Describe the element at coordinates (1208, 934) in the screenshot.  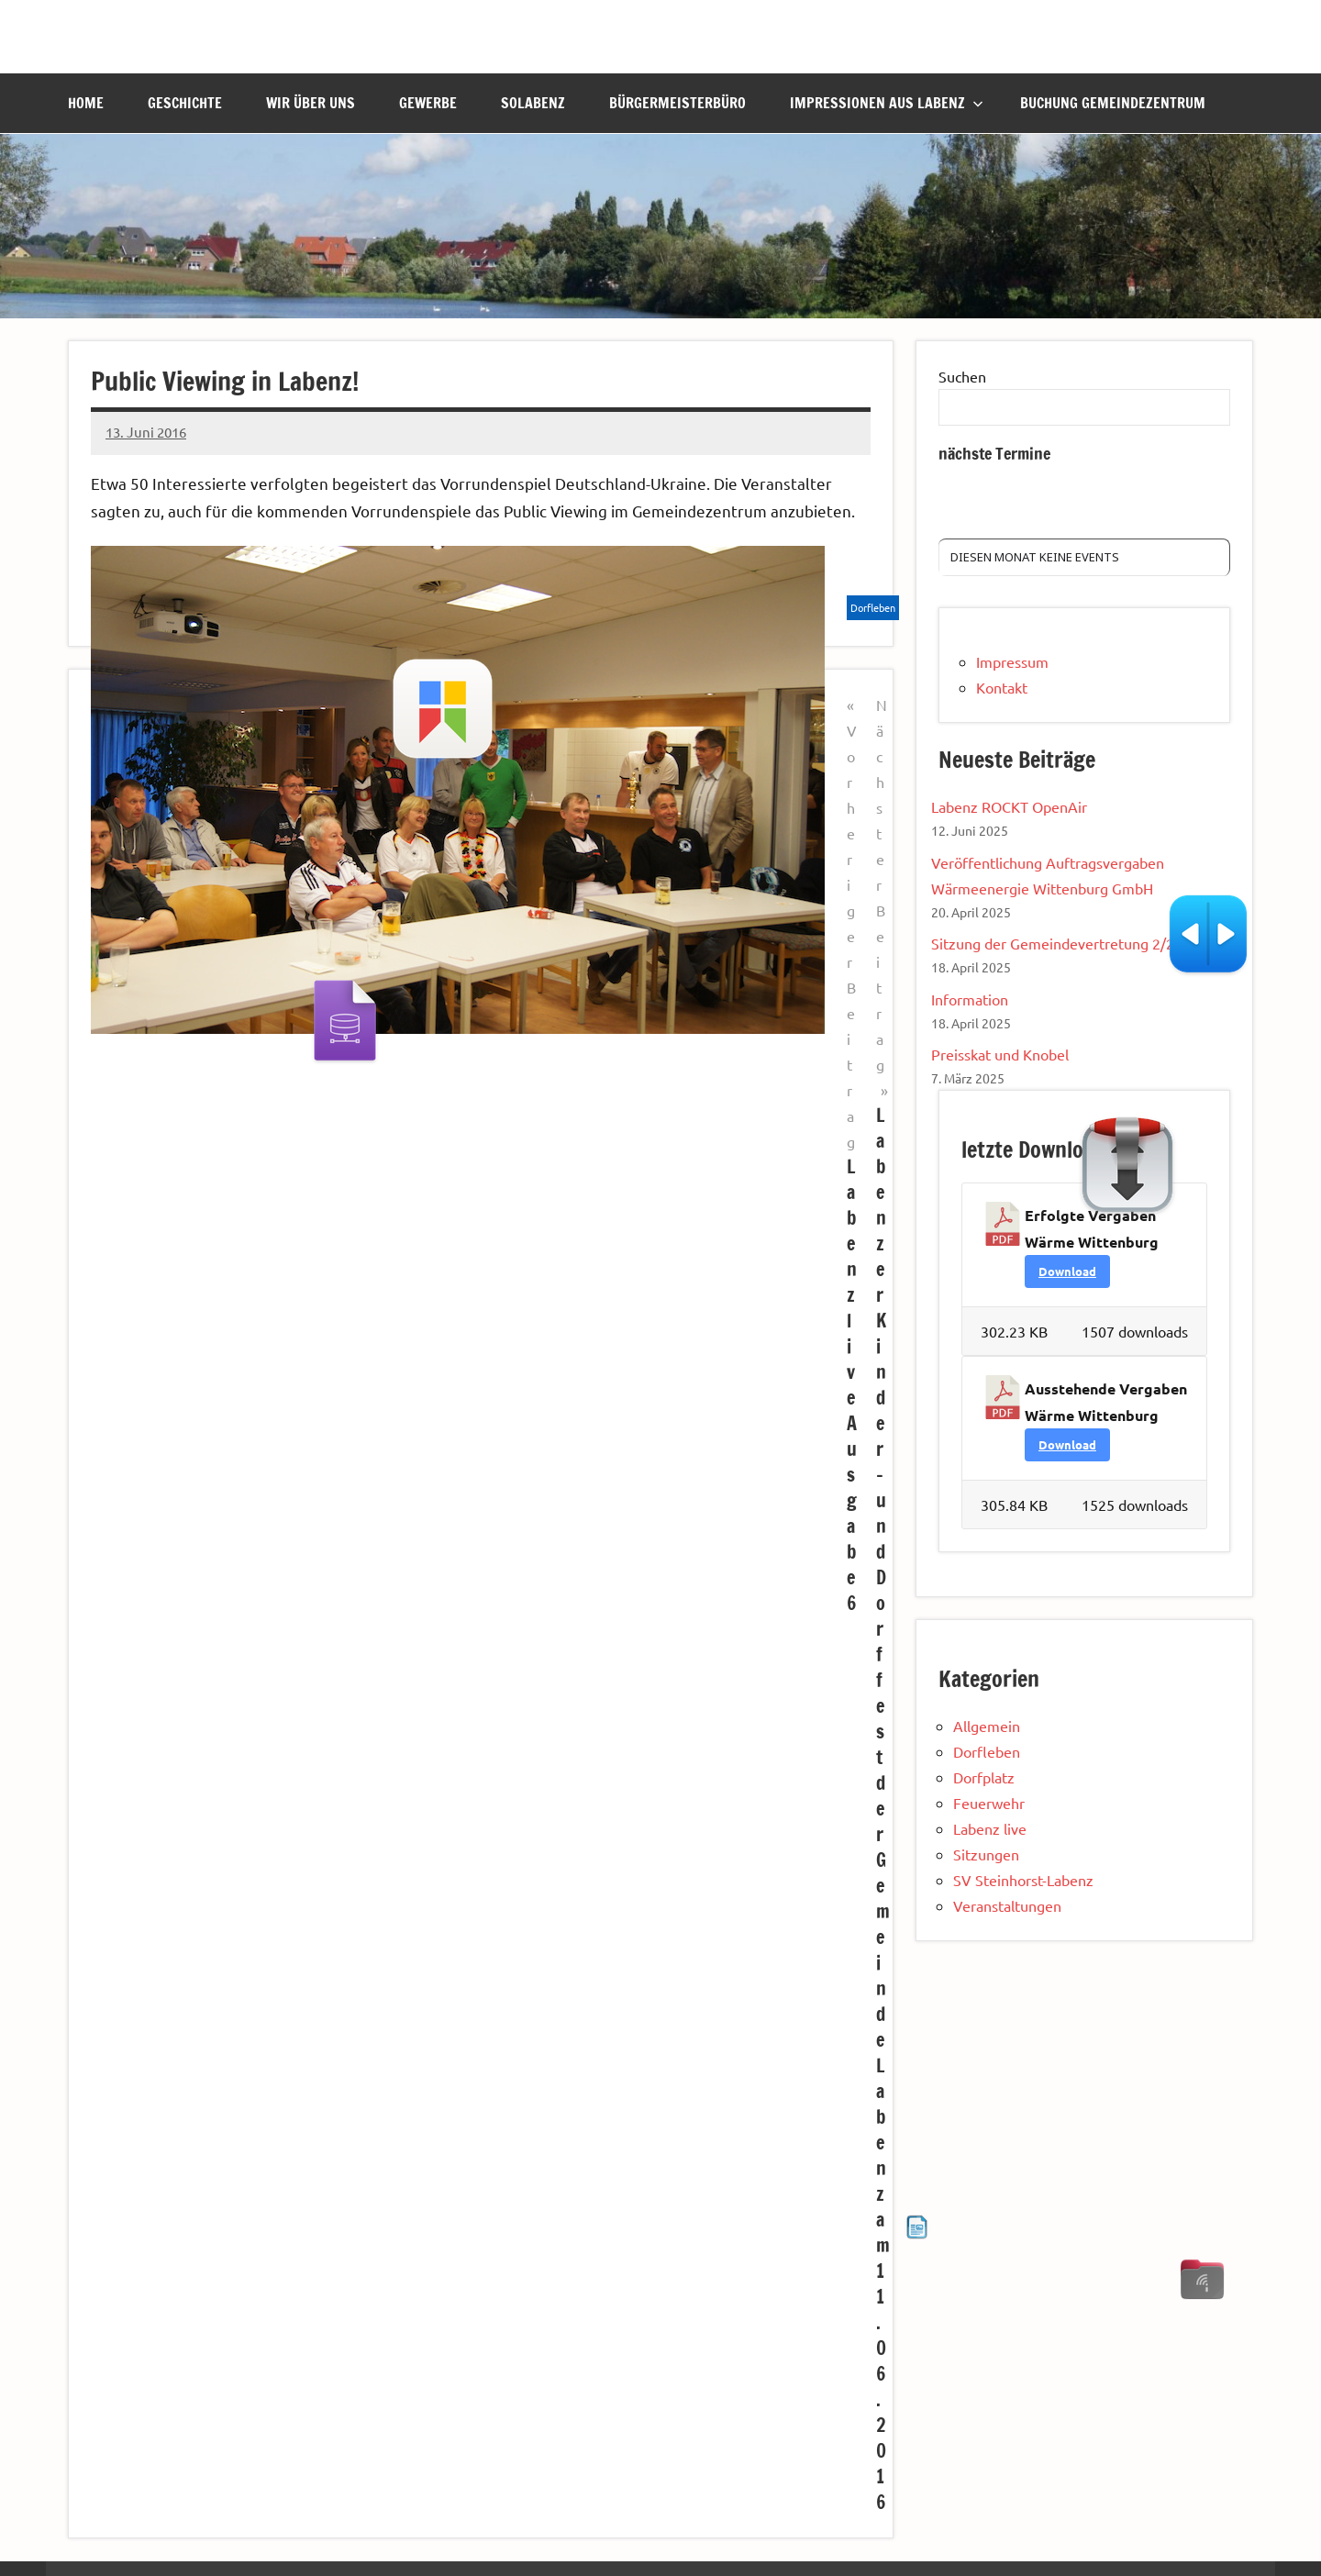
I see `xfce panel separator settings` at that location.